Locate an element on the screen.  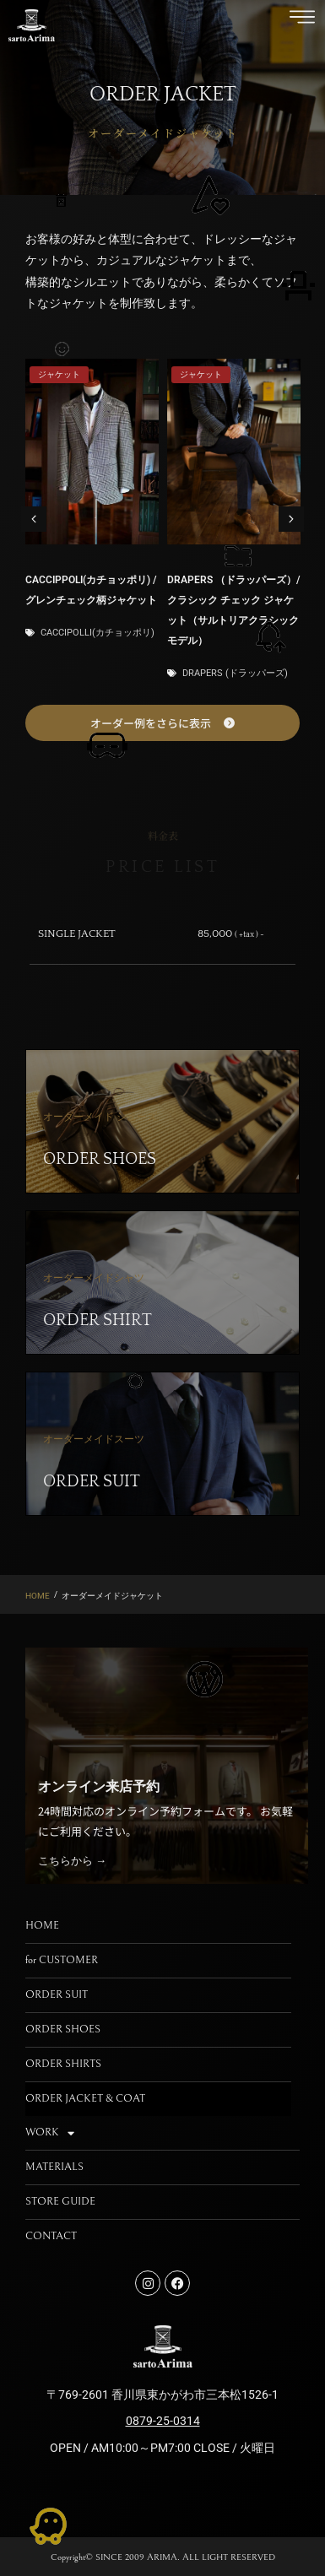
create a new folder is located at coordinates (238, 555).